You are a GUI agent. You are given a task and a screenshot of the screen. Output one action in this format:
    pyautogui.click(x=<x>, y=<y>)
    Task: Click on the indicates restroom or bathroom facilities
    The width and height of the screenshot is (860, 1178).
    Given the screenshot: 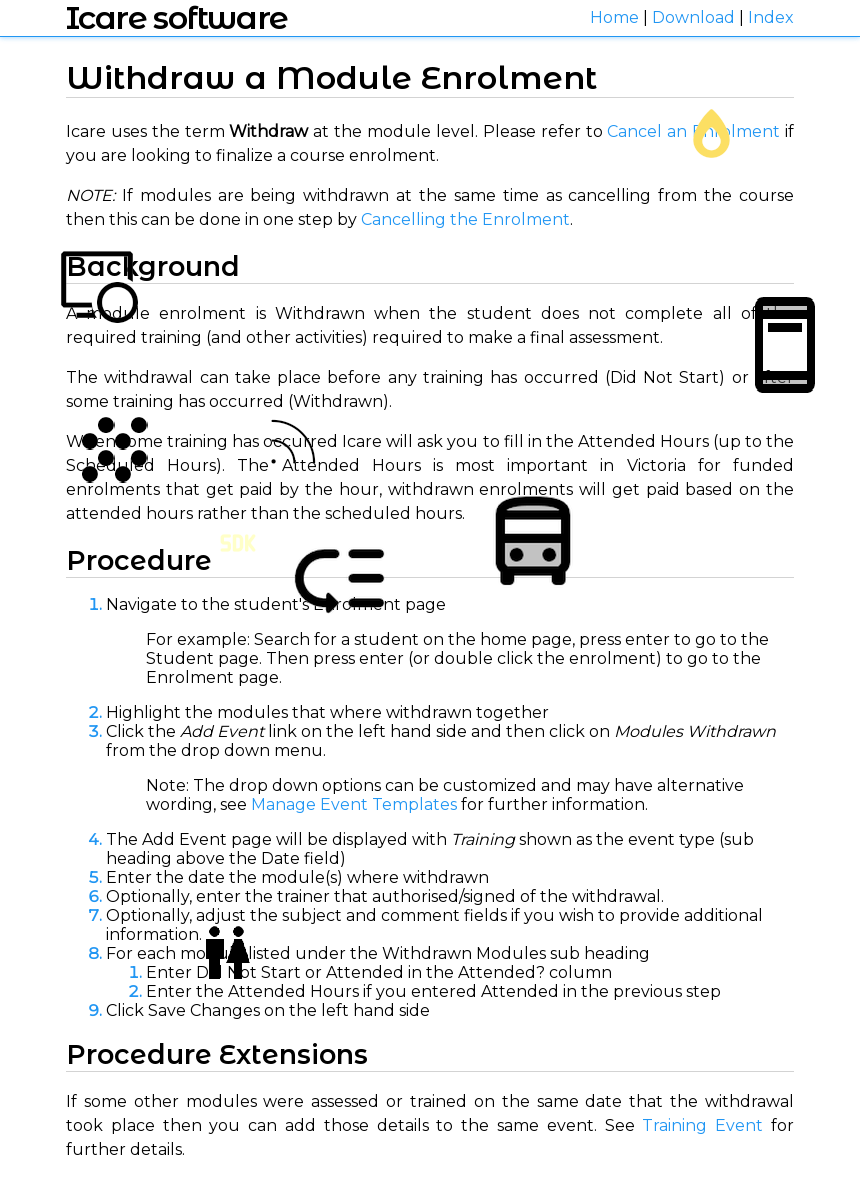 What is the action you would take?
    pyautogui.click(x=226, y=952)
    